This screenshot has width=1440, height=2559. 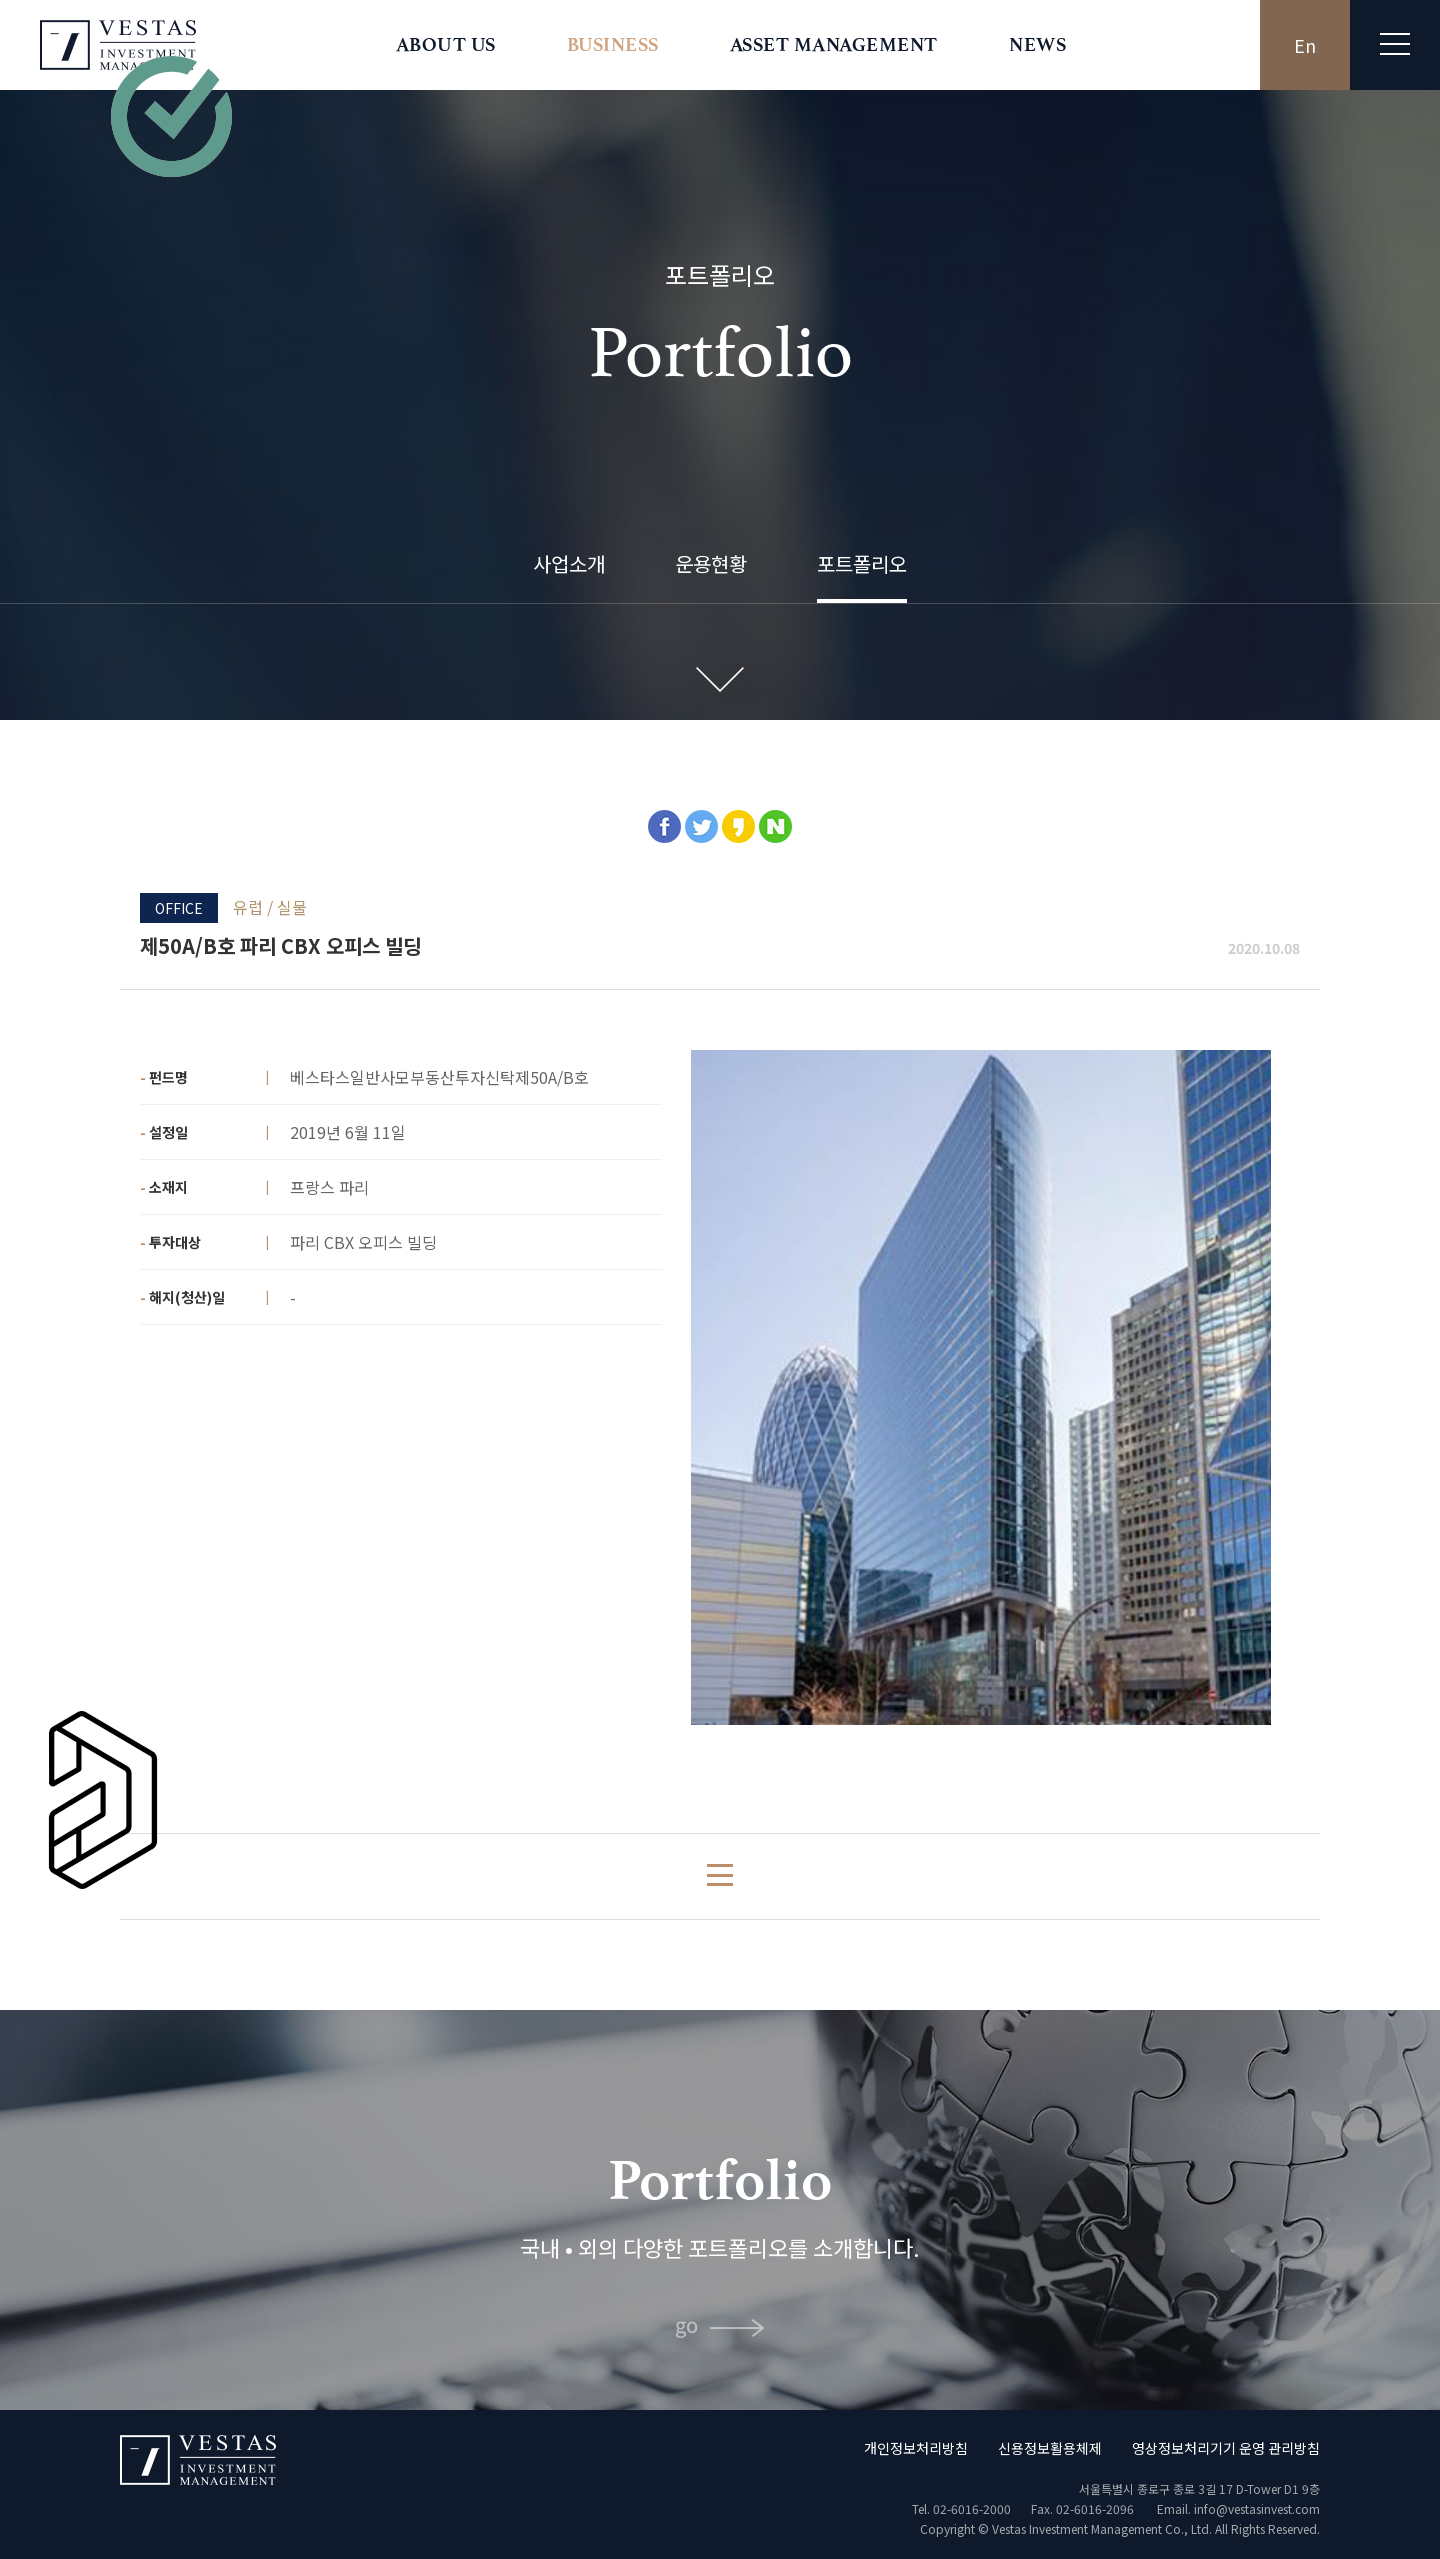 I want to click on norton antivirus or security software, so click(x=171, y=116).